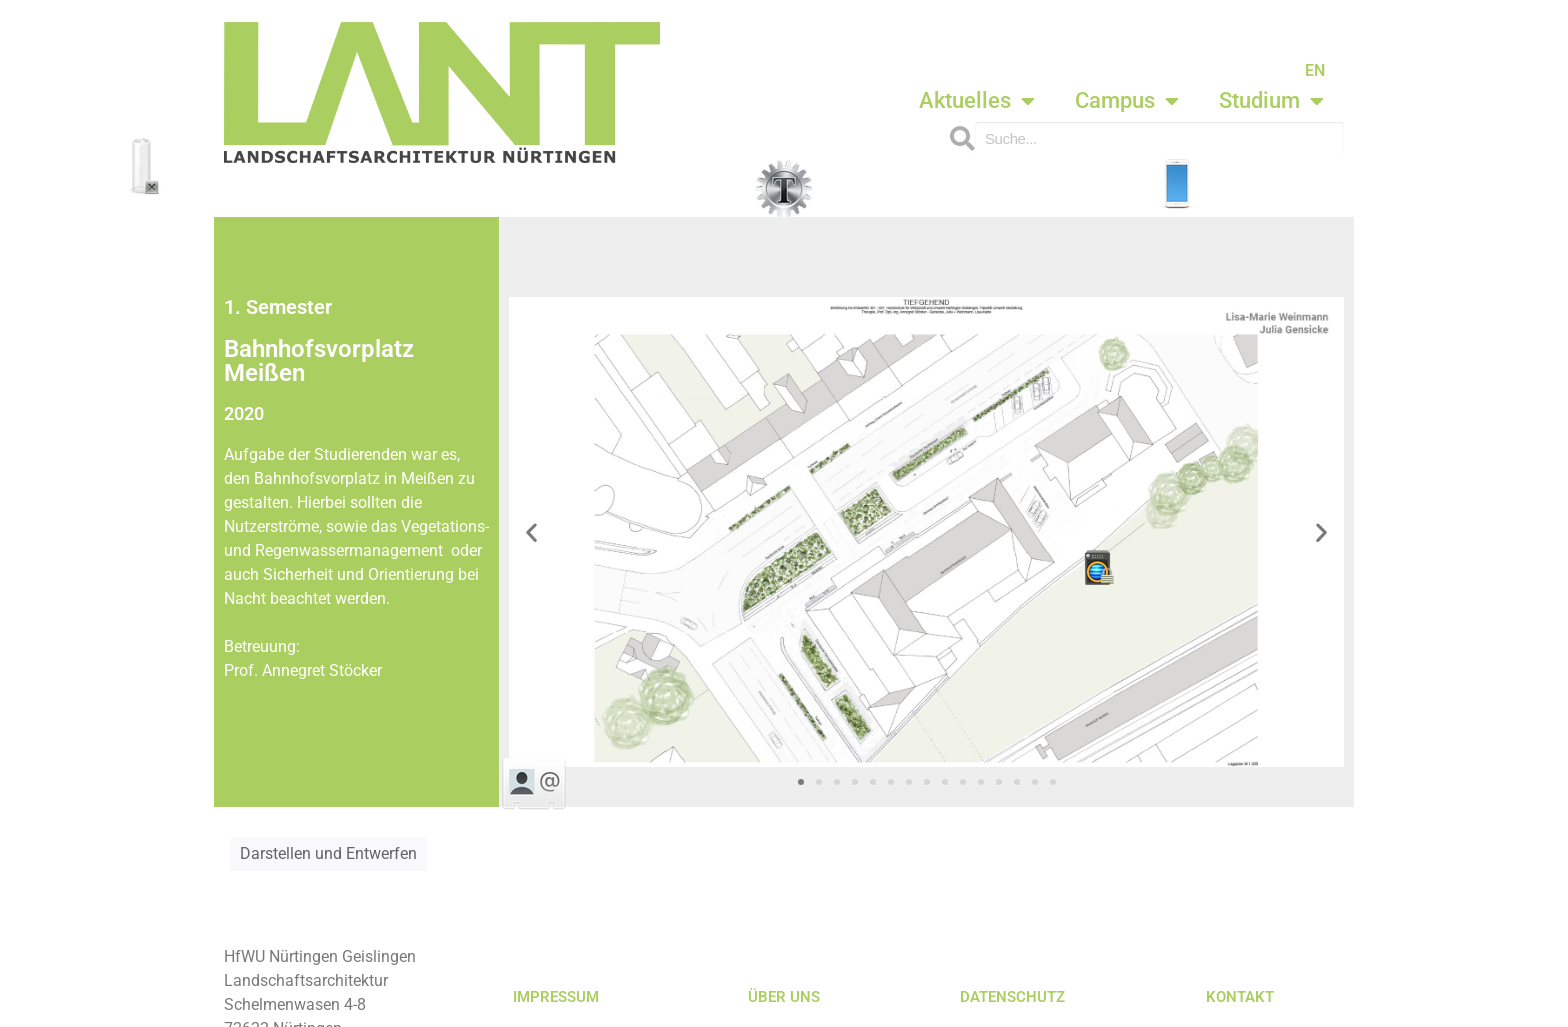  Describe the element at coordinates (1177, 184) in the screenshot. I see `iPhone 7 Plus device connected` at that location.